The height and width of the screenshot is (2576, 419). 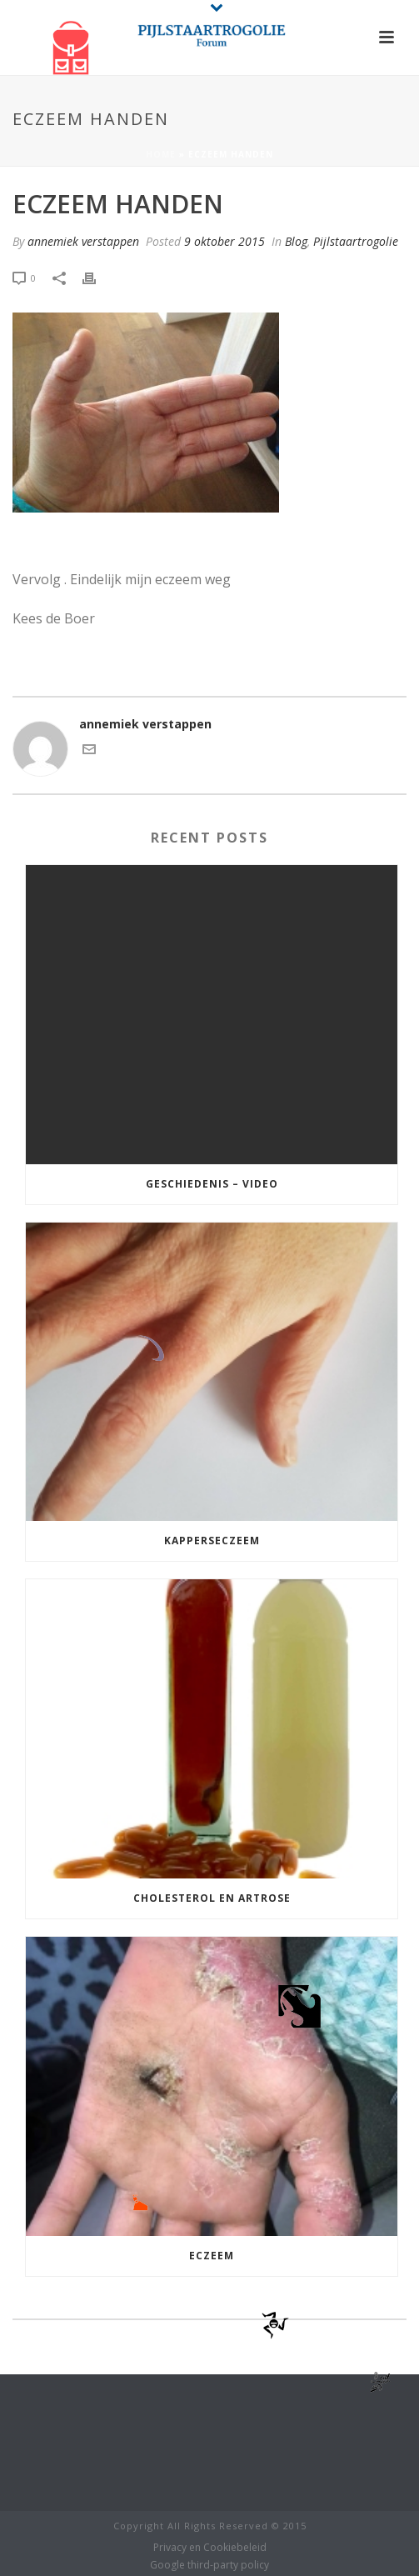 What do you see at coordinates (140, 2203) in the screenshot?
I see `adjust stage or spotlight settings` at bounding box center [140, 2203].